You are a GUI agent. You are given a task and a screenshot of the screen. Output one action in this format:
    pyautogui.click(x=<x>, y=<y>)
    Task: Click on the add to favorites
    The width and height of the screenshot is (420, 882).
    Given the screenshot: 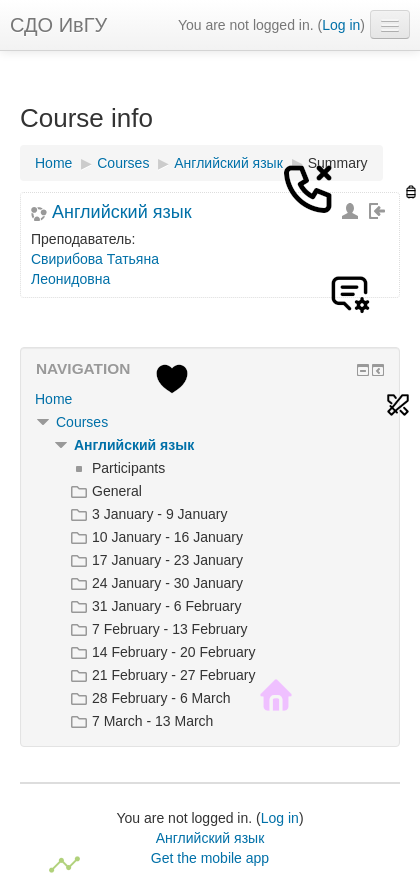 What is the action you would take?
    pyautogui.click(x=172, y=379)
    